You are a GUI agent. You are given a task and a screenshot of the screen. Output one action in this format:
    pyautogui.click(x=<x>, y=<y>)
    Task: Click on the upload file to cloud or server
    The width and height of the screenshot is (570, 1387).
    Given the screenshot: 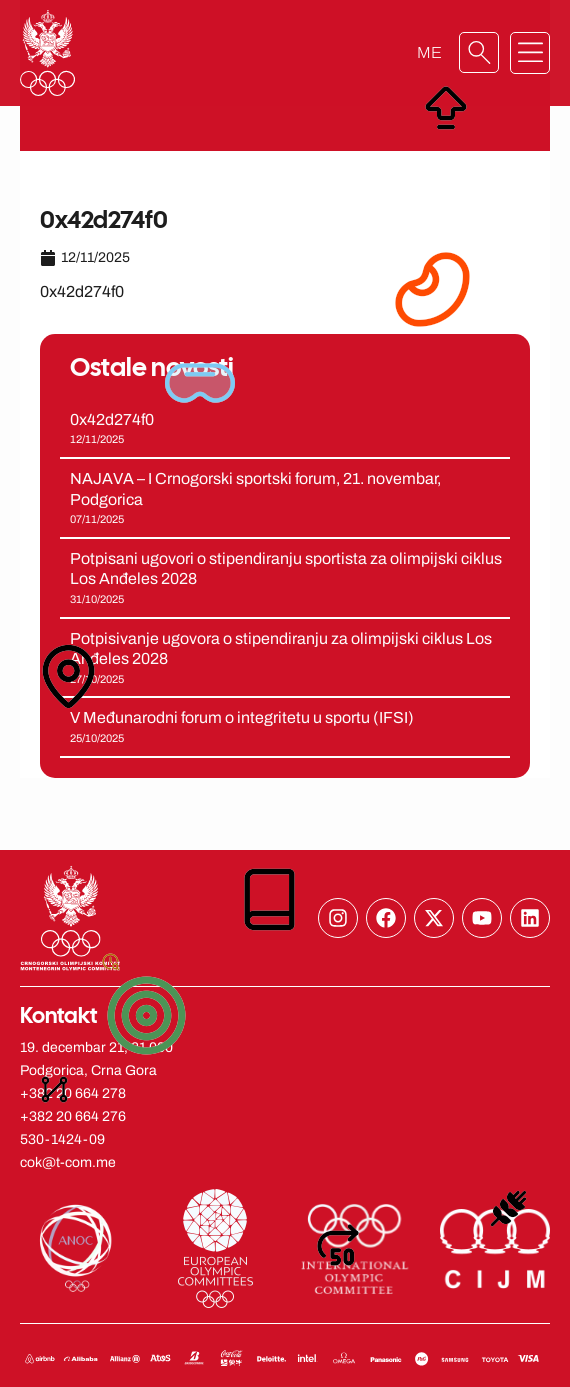 What is the action you would take?
    pyautogui.click(x=446, y=109)
    